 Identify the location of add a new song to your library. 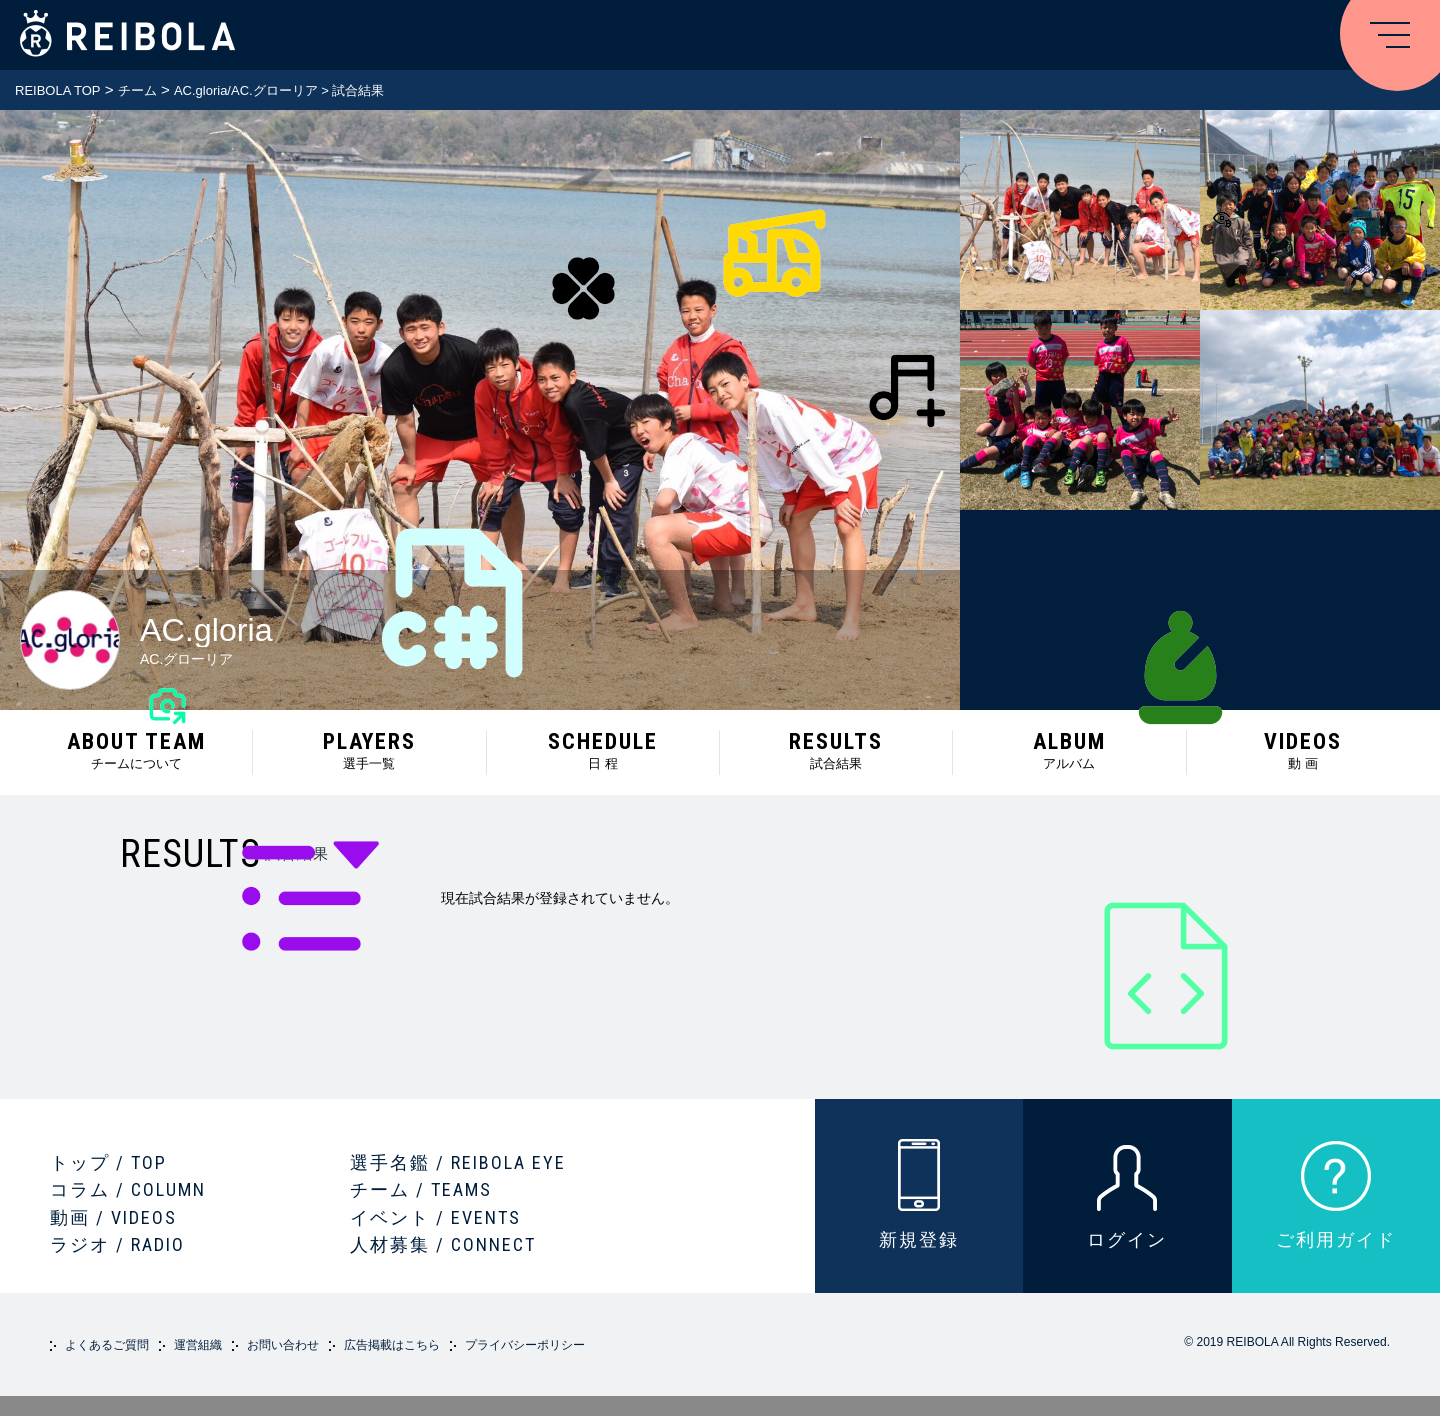
(905, 387).